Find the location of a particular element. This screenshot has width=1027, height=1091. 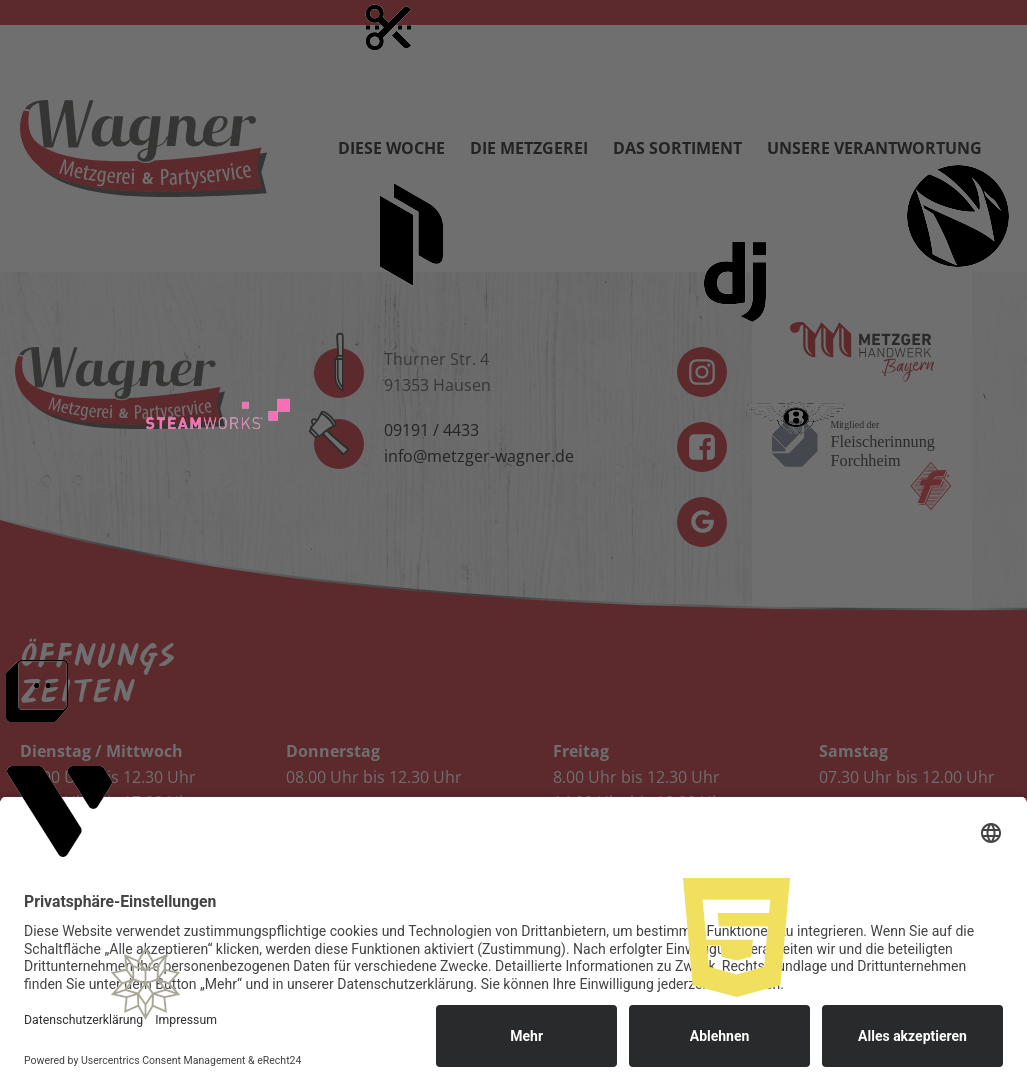

access steamworks developer portal is located at coordinates (218, 414).